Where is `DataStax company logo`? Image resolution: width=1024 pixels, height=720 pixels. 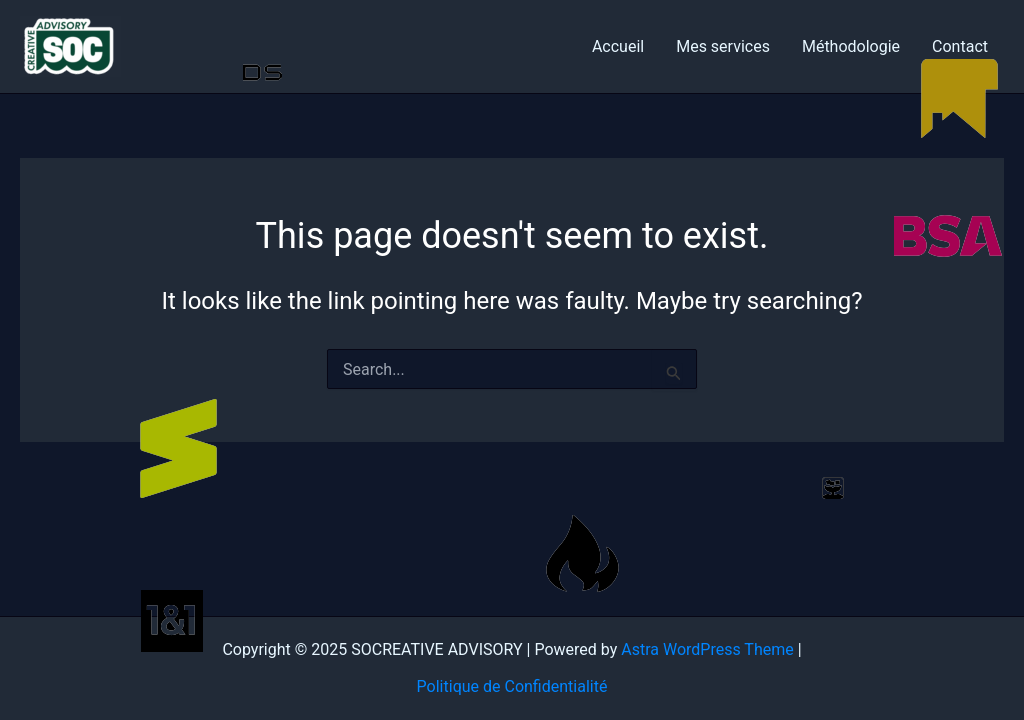 DataStax company logo is located at coordinates (262, 72).